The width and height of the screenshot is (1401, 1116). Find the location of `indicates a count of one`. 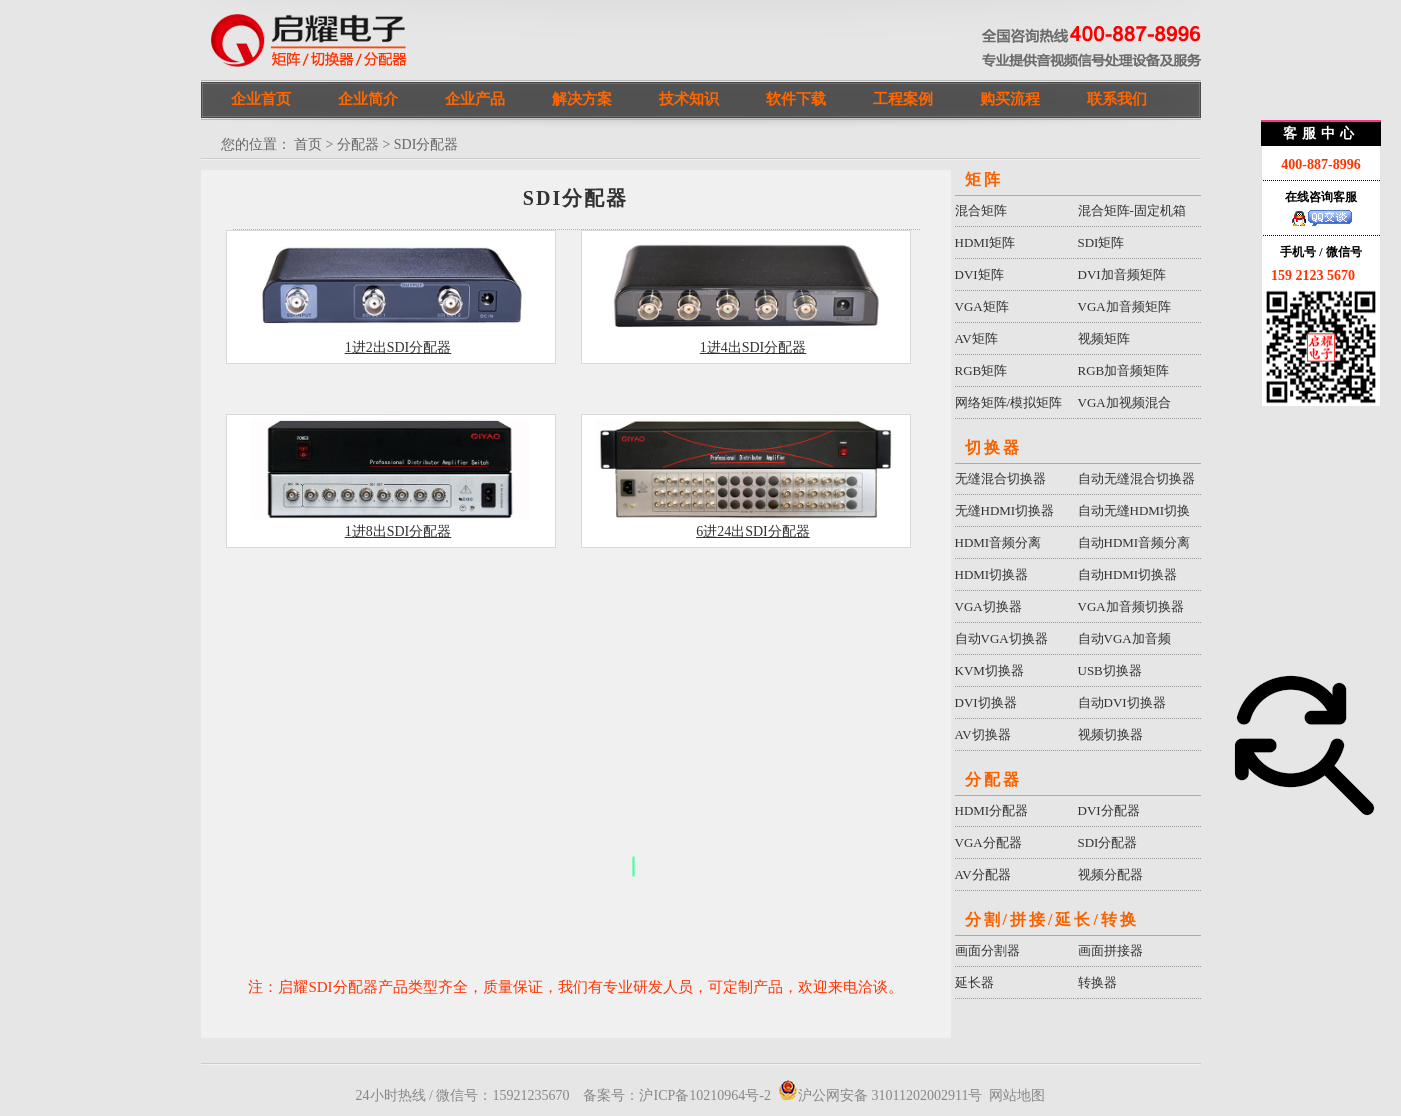

indicates a count of one is located at coordinates (633, 866).